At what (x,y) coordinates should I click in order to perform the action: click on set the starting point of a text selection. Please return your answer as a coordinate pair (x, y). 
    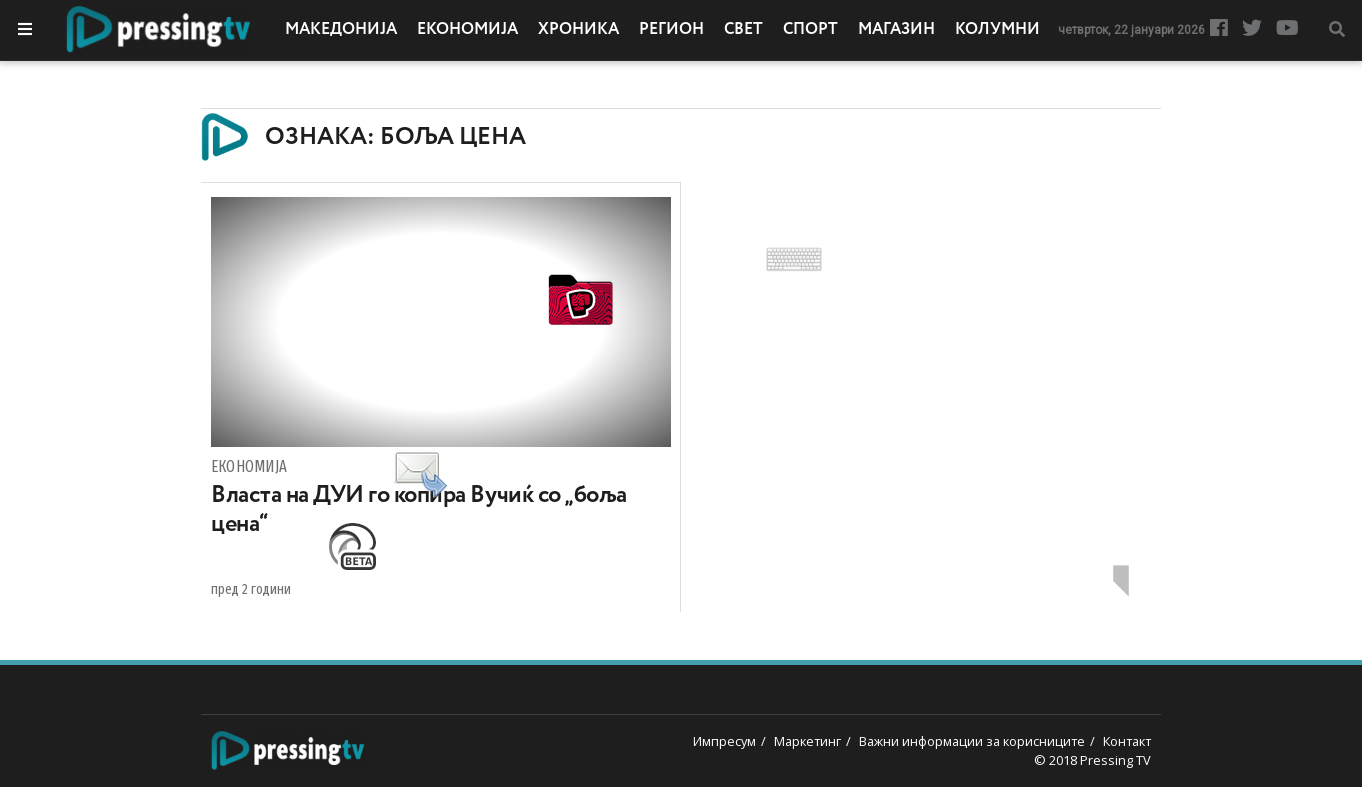
    Looking at the image, I should click on (1121, 581).